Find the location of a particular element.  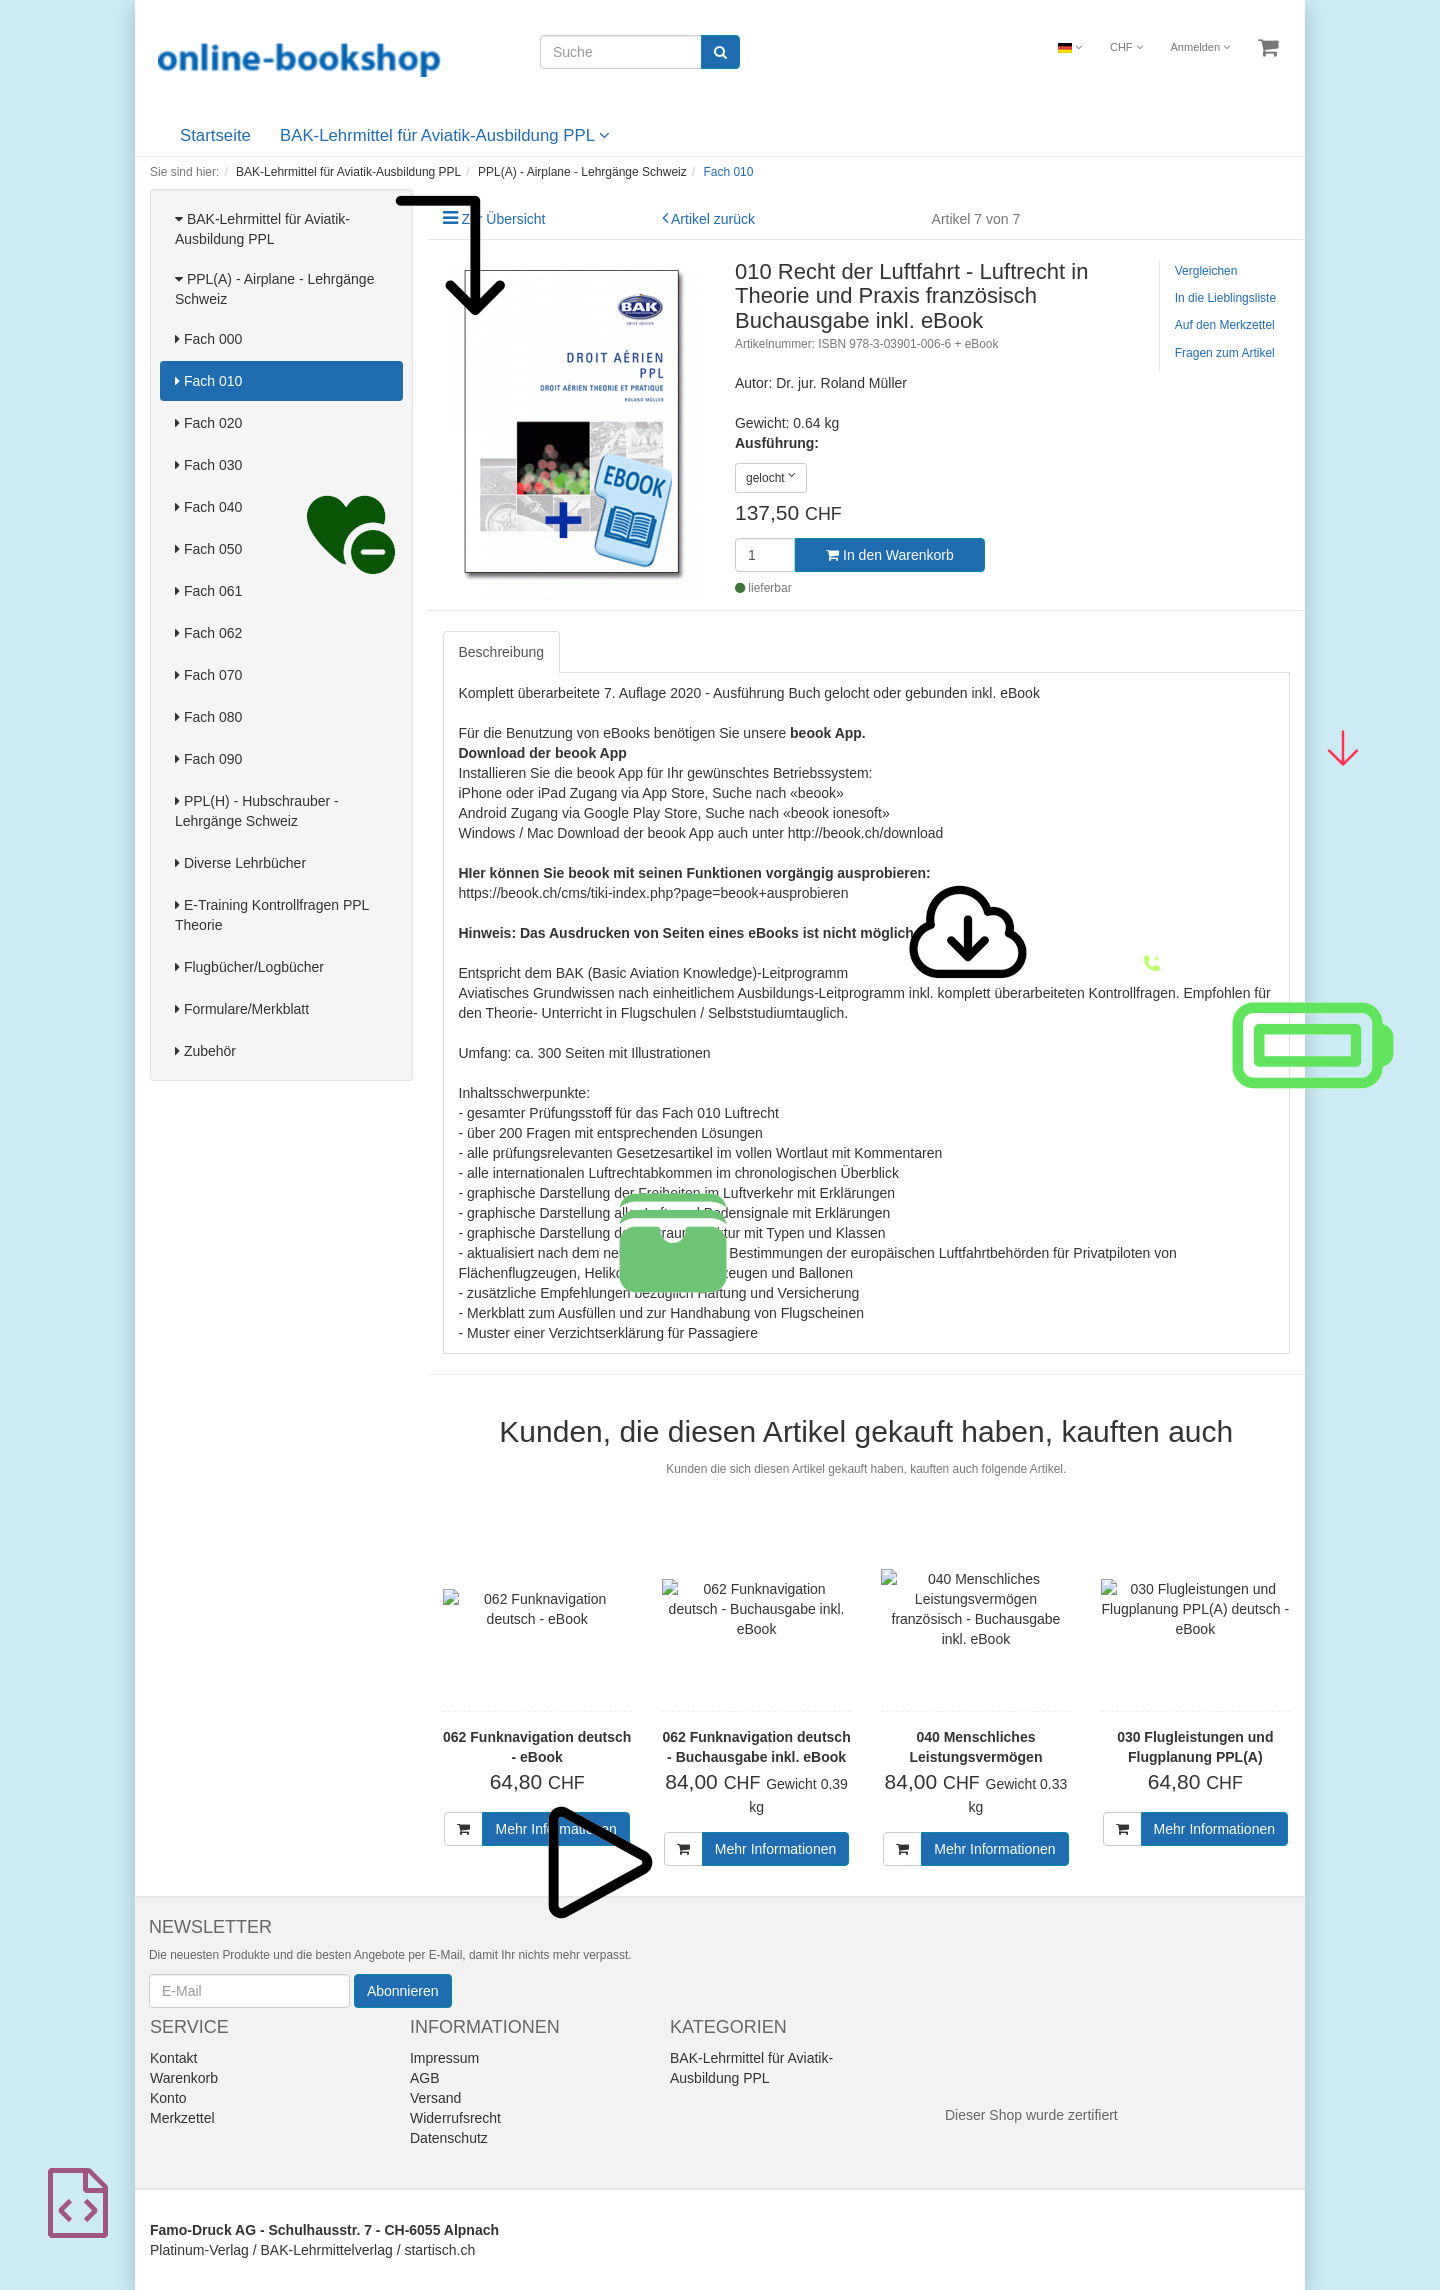

end or decline a phone call is located at coordinates (1152, 963).